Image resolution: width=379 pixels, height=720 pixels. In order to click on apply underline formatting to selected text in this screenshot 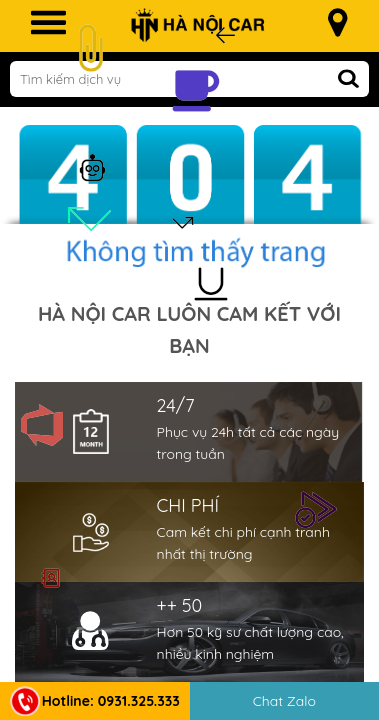, I will do `click(211, 284)`.